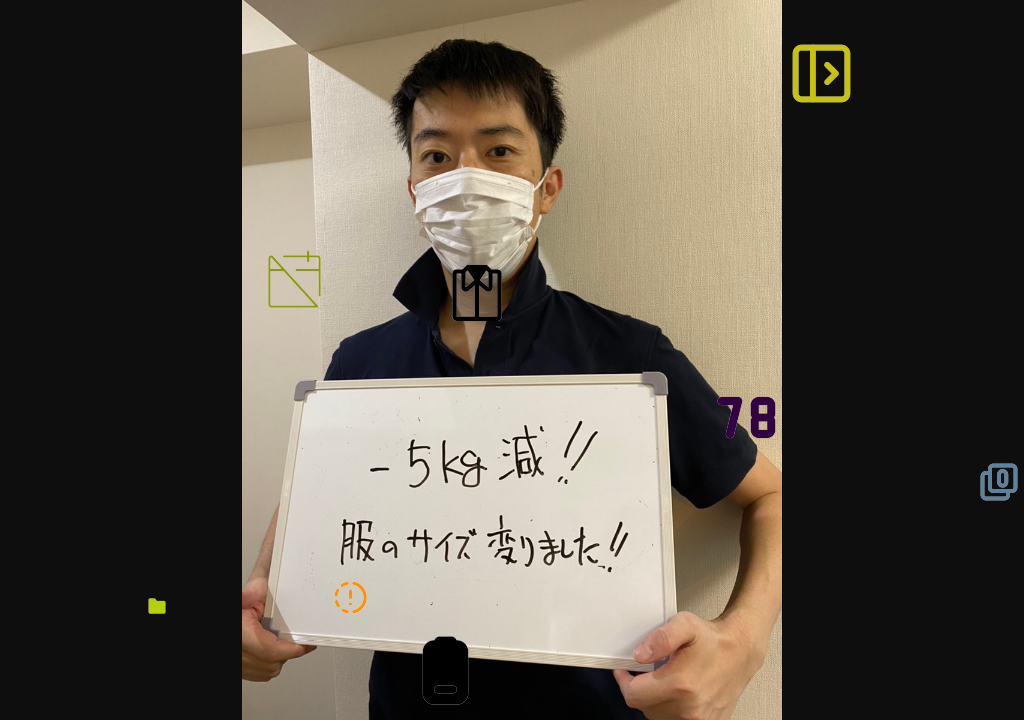 The image size is (1024, 720). What do you see at coordinates (821, 73) in the screenshot?
I see `expand the left sidebar panel` at bounding box center [821, 73].